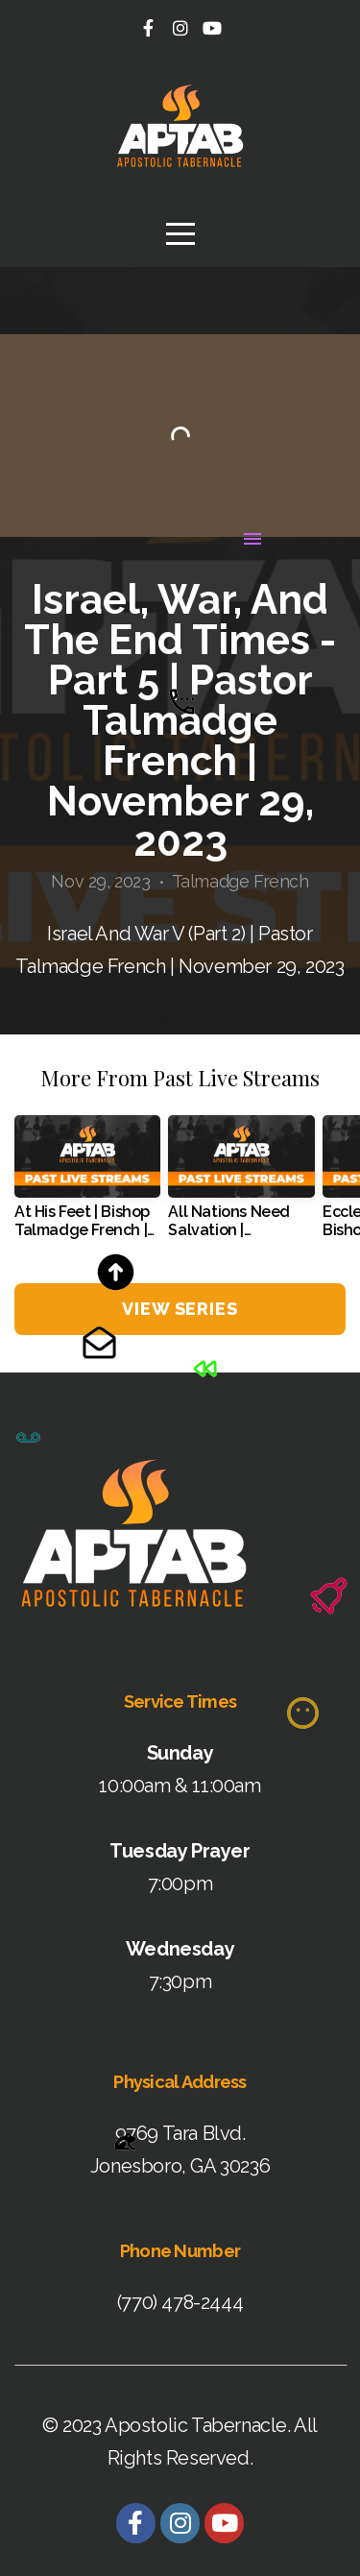  What do you see at coordinates (99, 1344) in the screenshot?
I see `view an opened or read email` at bounding box center [99, 1344].